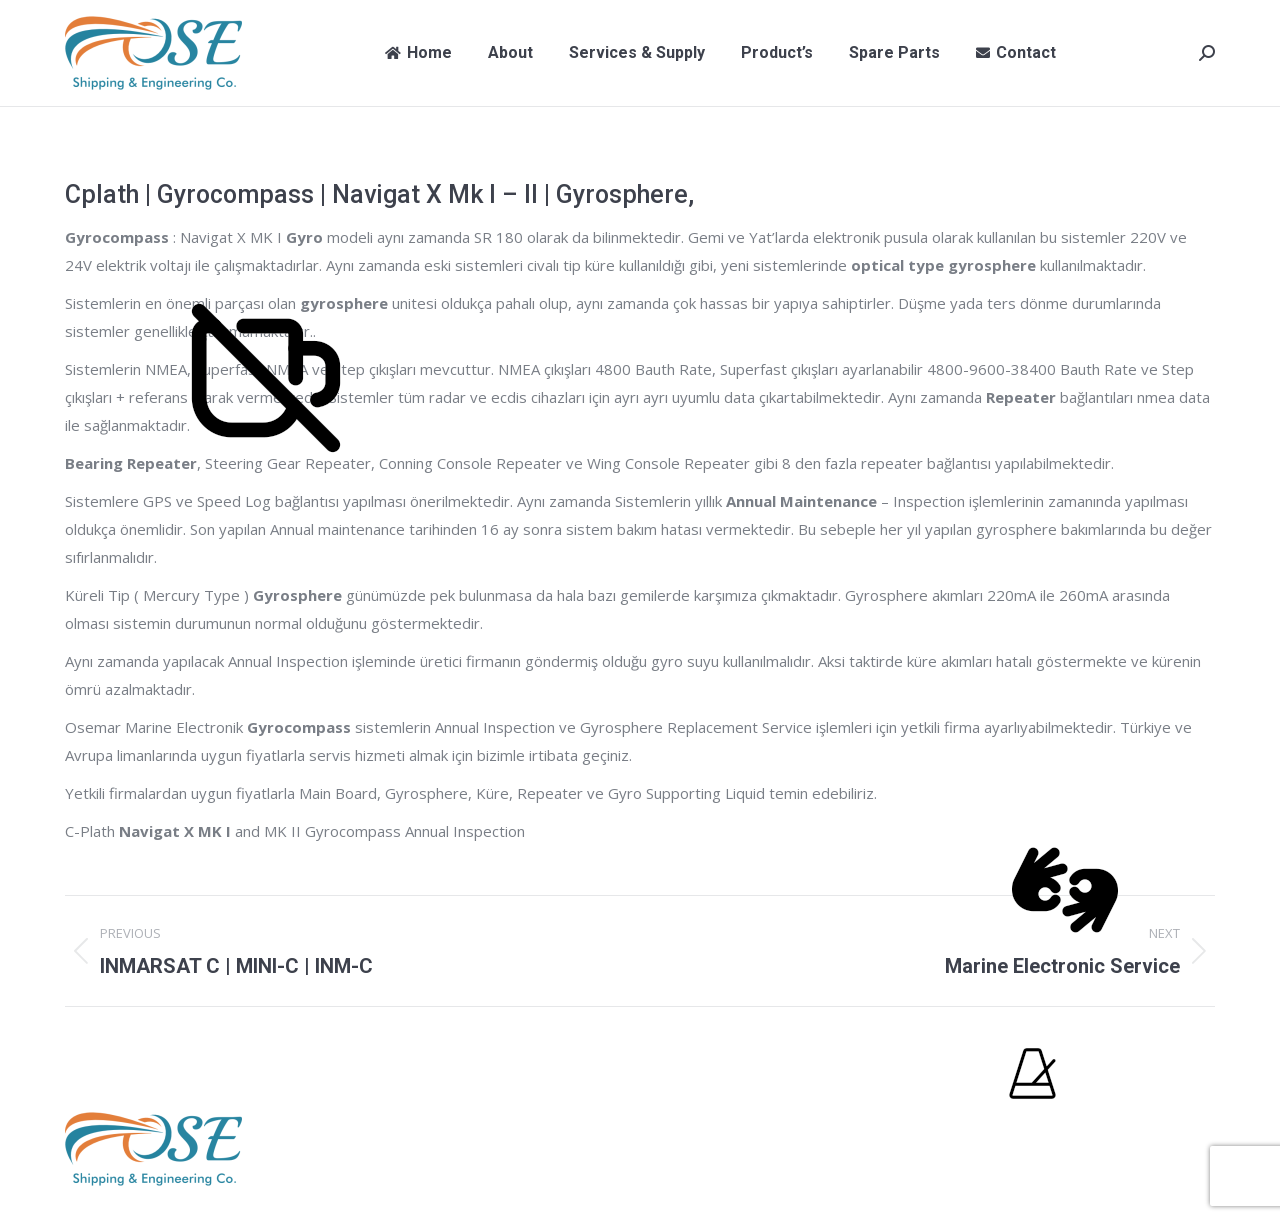 Image resolution: width=1280 pixels, height=1220 pixels. What do you see at coordinates (266, 378) in the screenshot?
I see `no beverages allowed` at bounding box center [266, 378].